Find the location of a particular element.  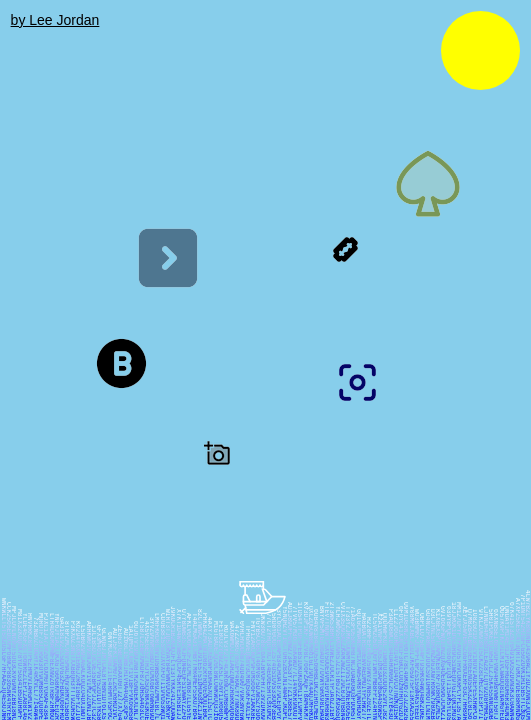

playing cards or card game feature is located at coordinates (428, 185).